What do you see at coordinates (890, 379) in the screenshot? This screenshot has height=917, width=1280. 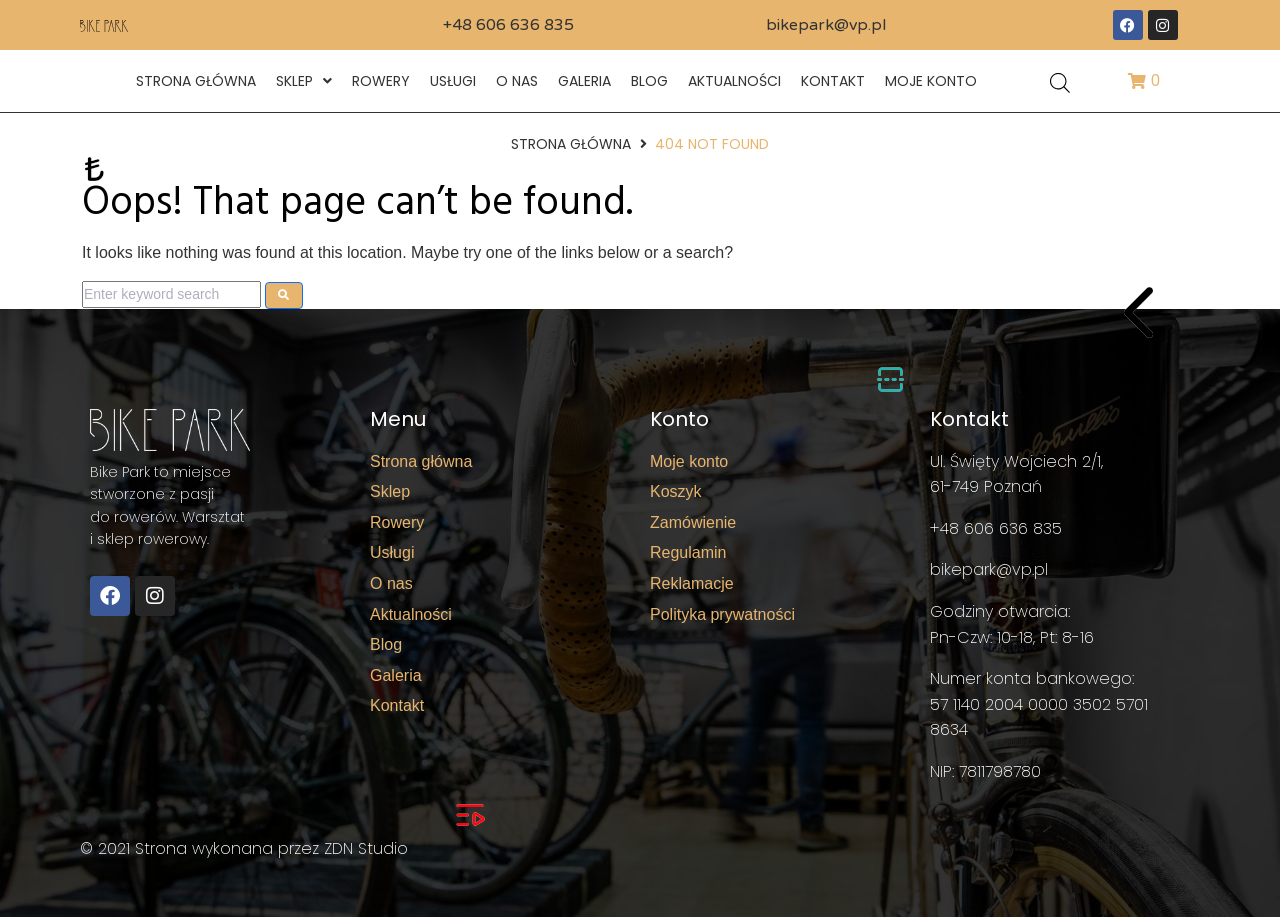 I see `flip image vertically` at bounding box center [890, 379].